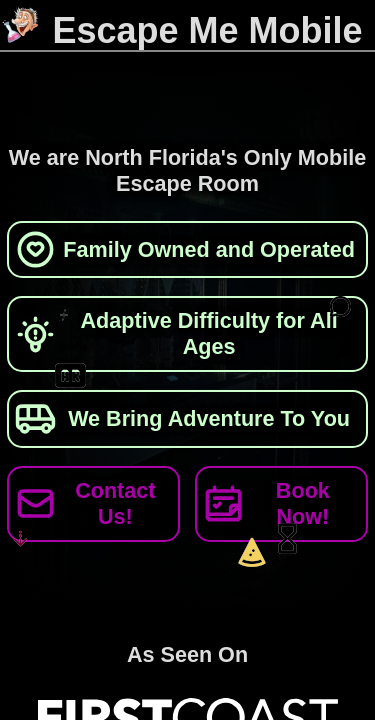 The height and width of the screenshot is (720, 375). I want to click on indicates augmented reality feature available, so click(70, 375).